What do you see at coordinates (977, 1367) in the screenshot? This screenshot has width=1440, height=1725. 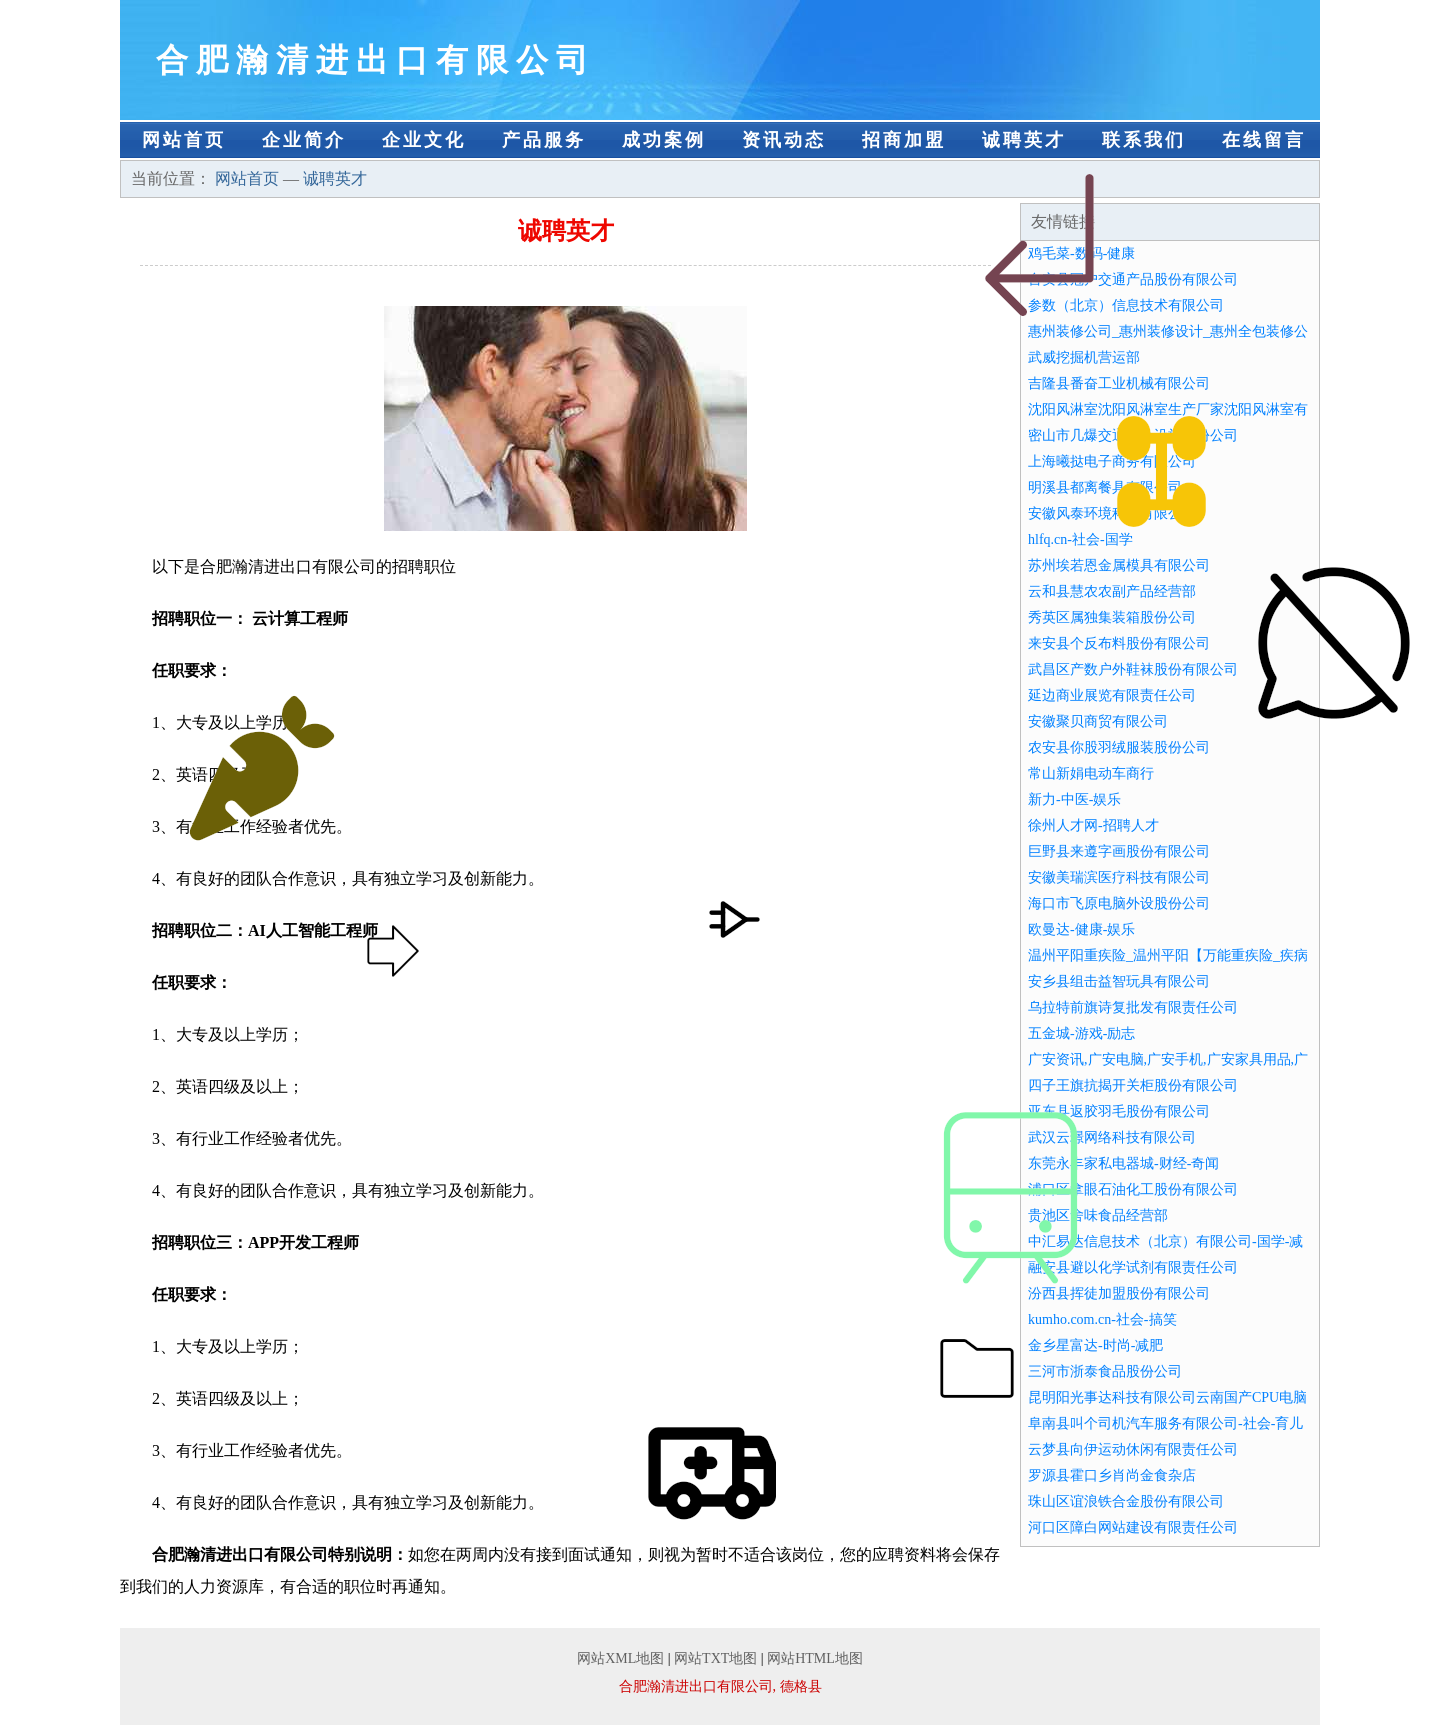 I see `open file folder` at bounding box center [977, 1367].